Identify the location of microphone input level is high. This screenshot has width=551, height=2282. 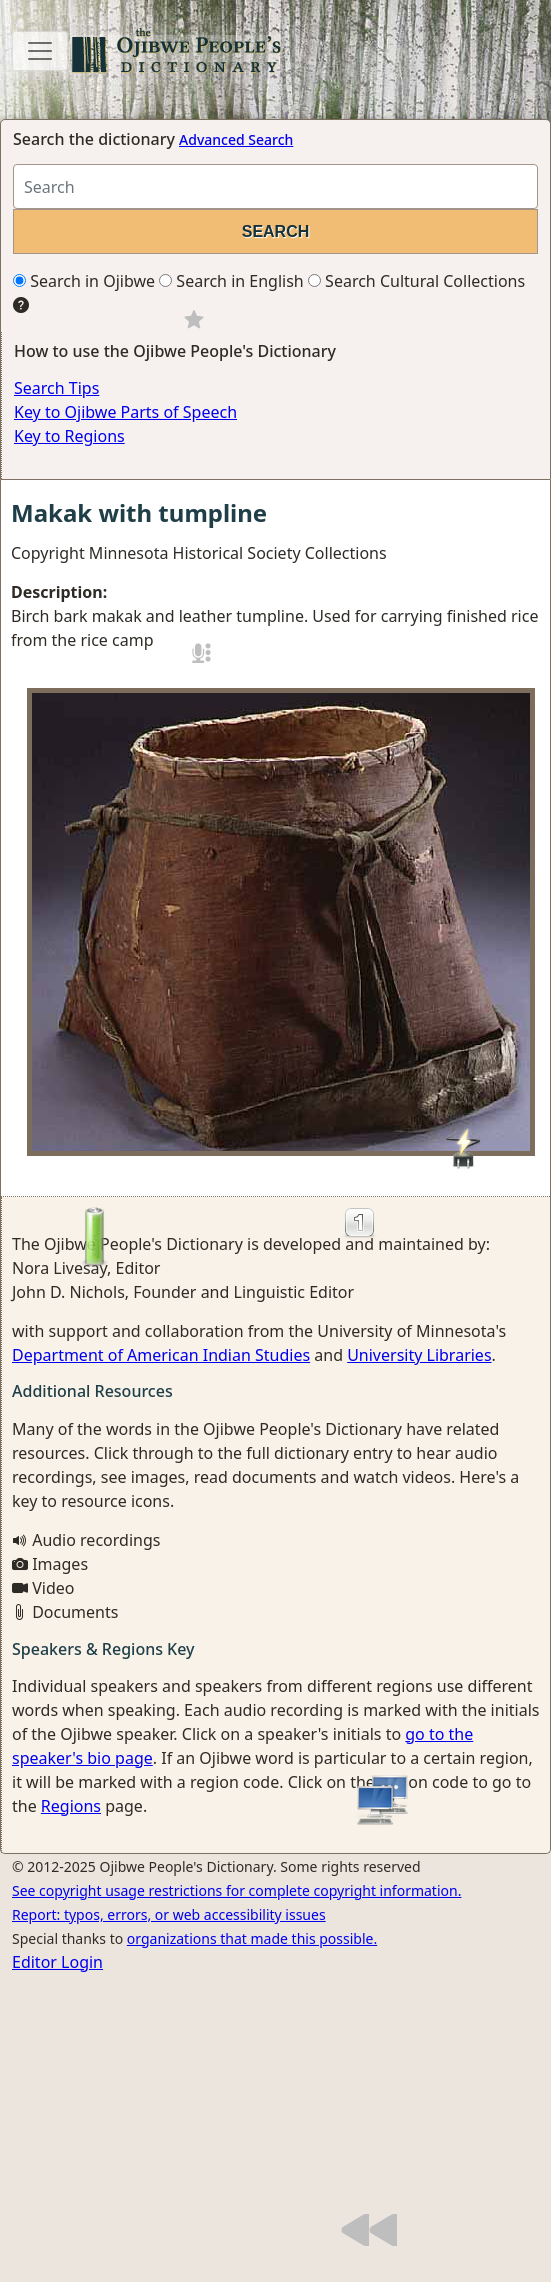
(201, 652).